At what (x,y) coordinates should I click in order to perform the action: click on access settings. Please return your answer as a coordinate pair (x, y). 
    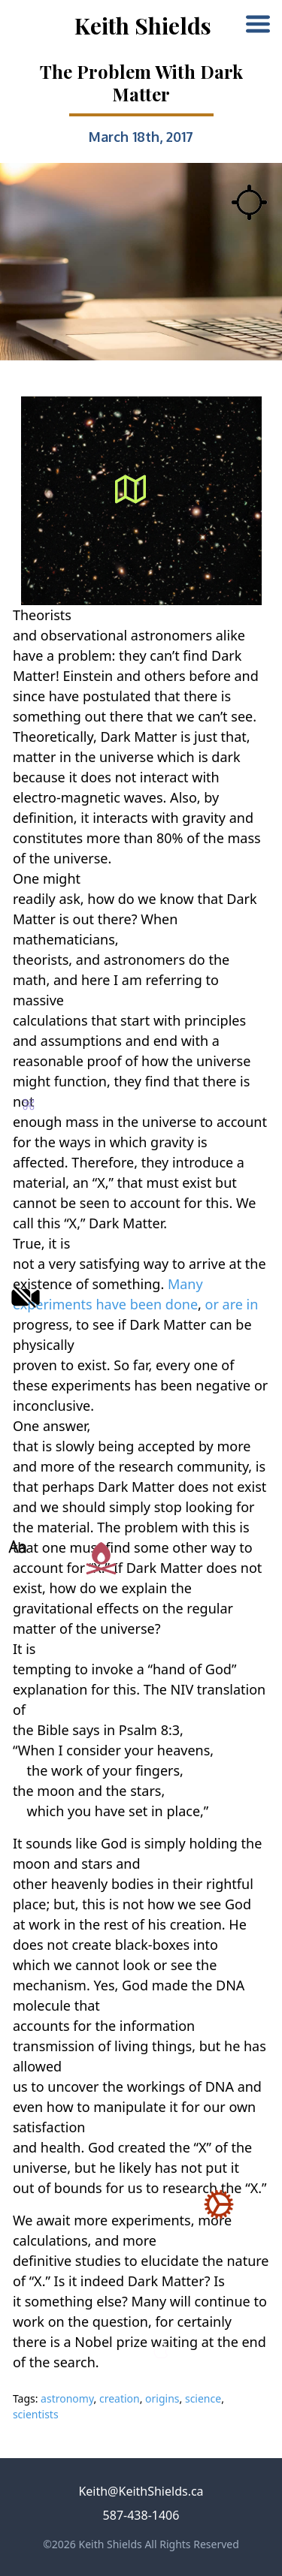
    Looking at the image, I should click on (219, 2204).